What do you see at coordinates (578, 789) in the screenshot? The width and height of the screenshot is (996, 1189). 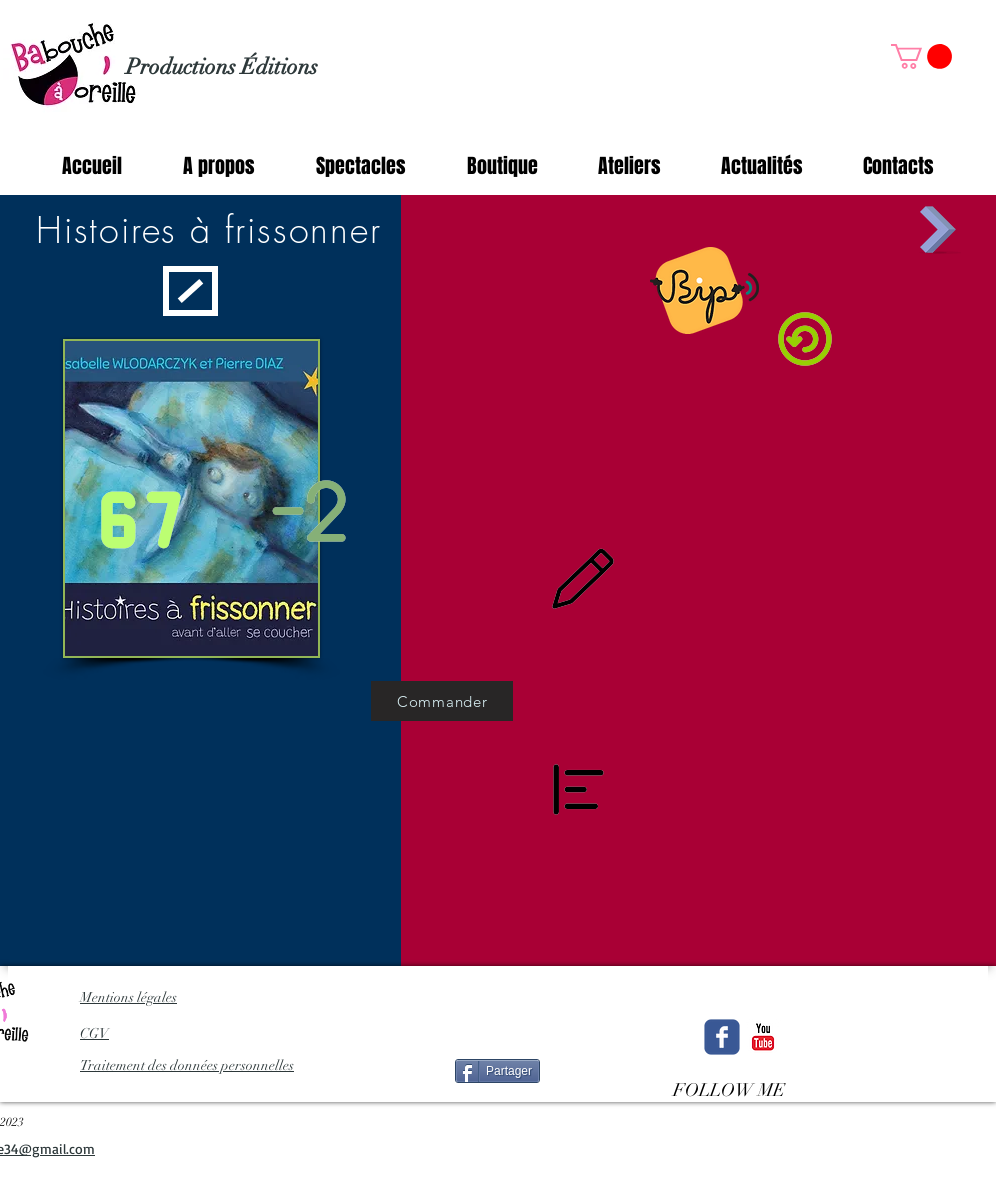 I see `align text to the left` at bounding box center [578, 789].